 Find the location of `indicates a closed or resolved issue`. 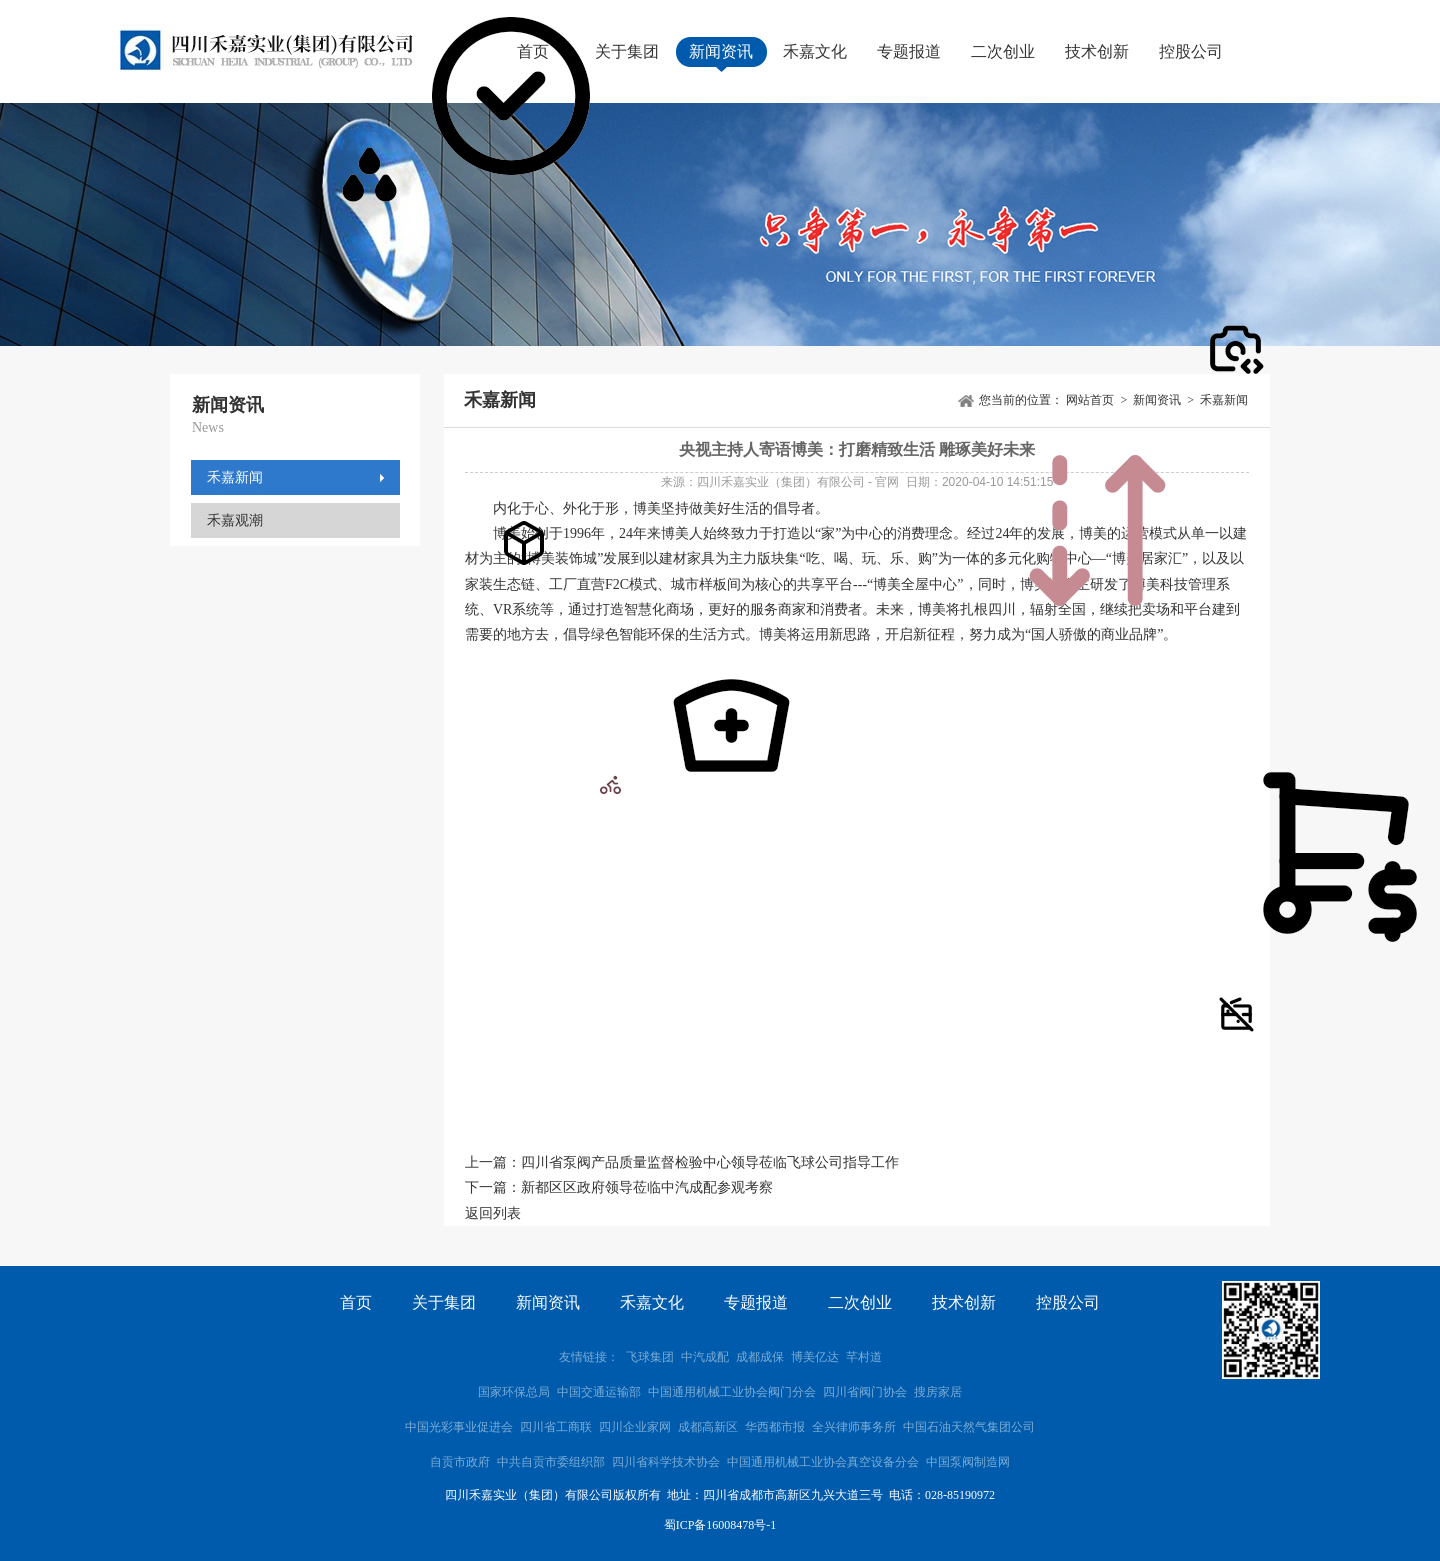

indicates a closed or resolved issue is located at coordinates (511, 96).